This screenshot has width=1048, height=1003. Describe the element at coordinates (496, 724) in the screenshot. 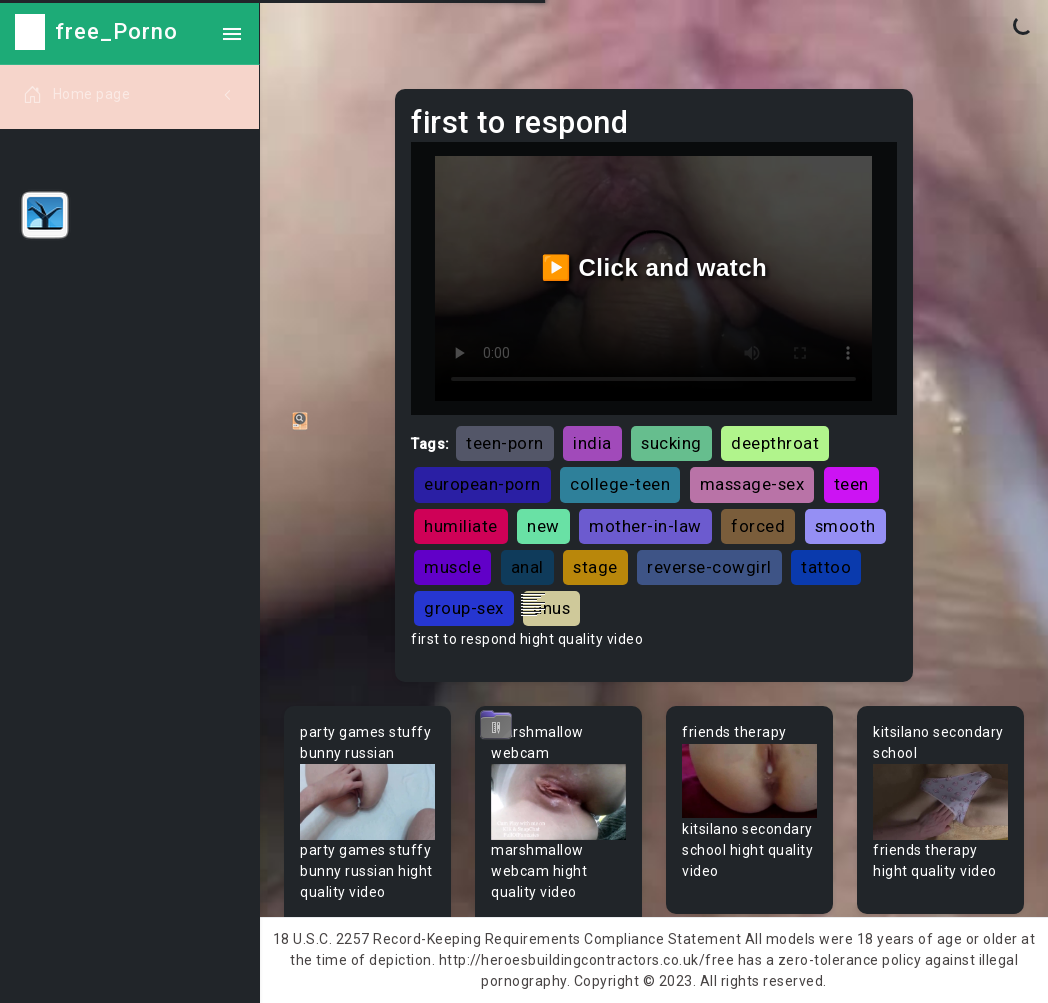

I see `open templates folder` at that location.